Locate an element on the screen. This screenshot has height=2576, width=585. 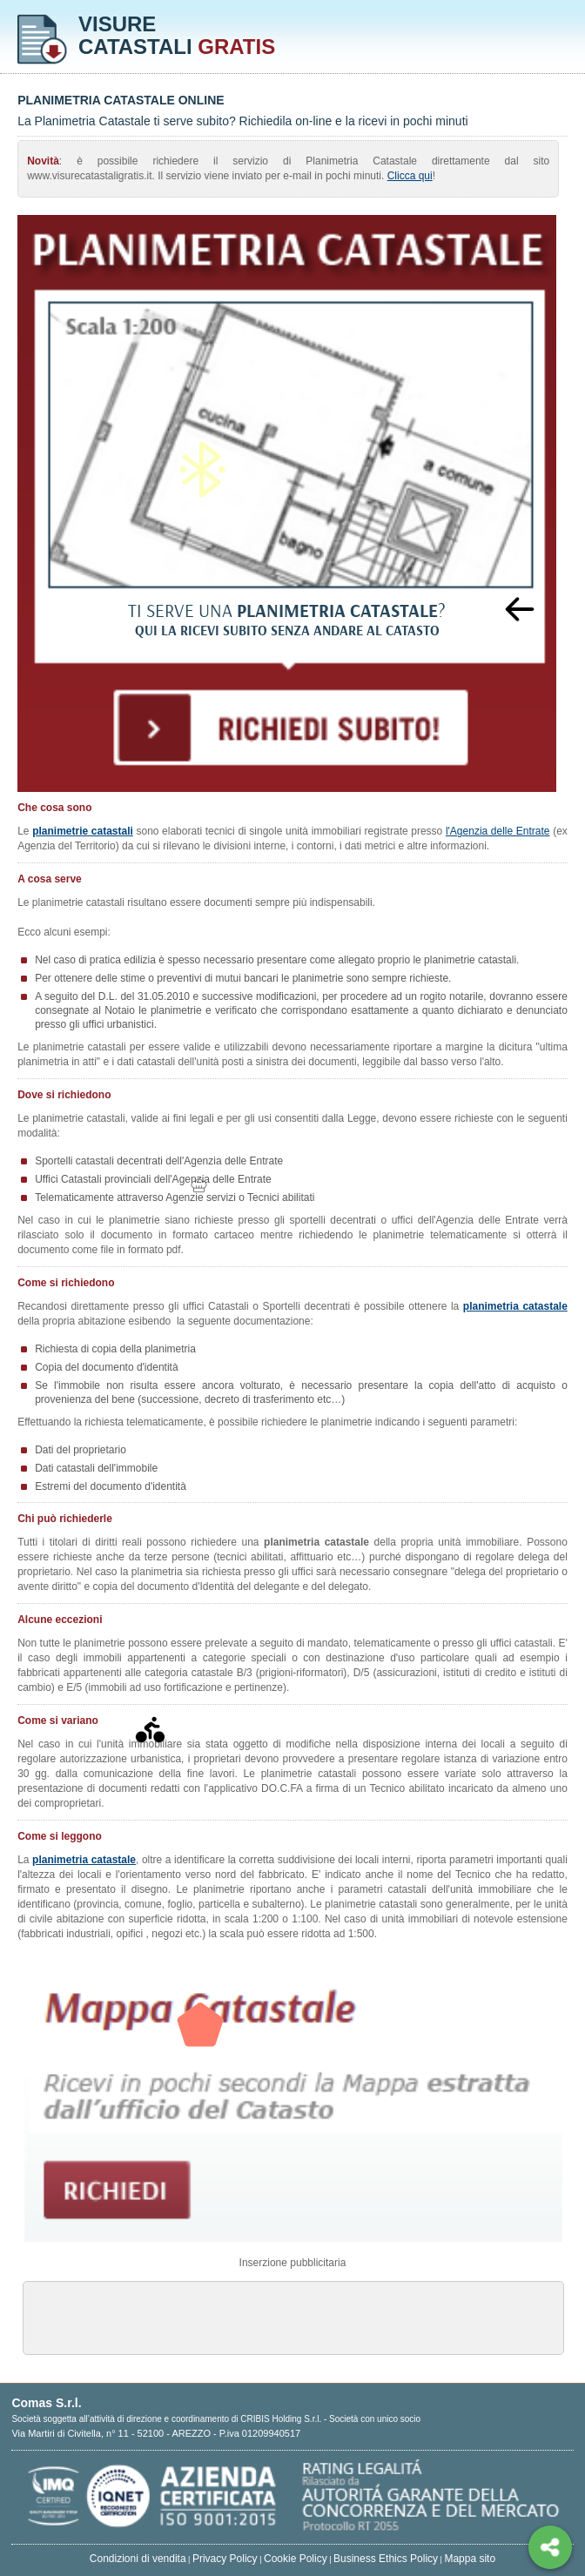
access cycling or bike route options is located at coordinates (150, 1729).